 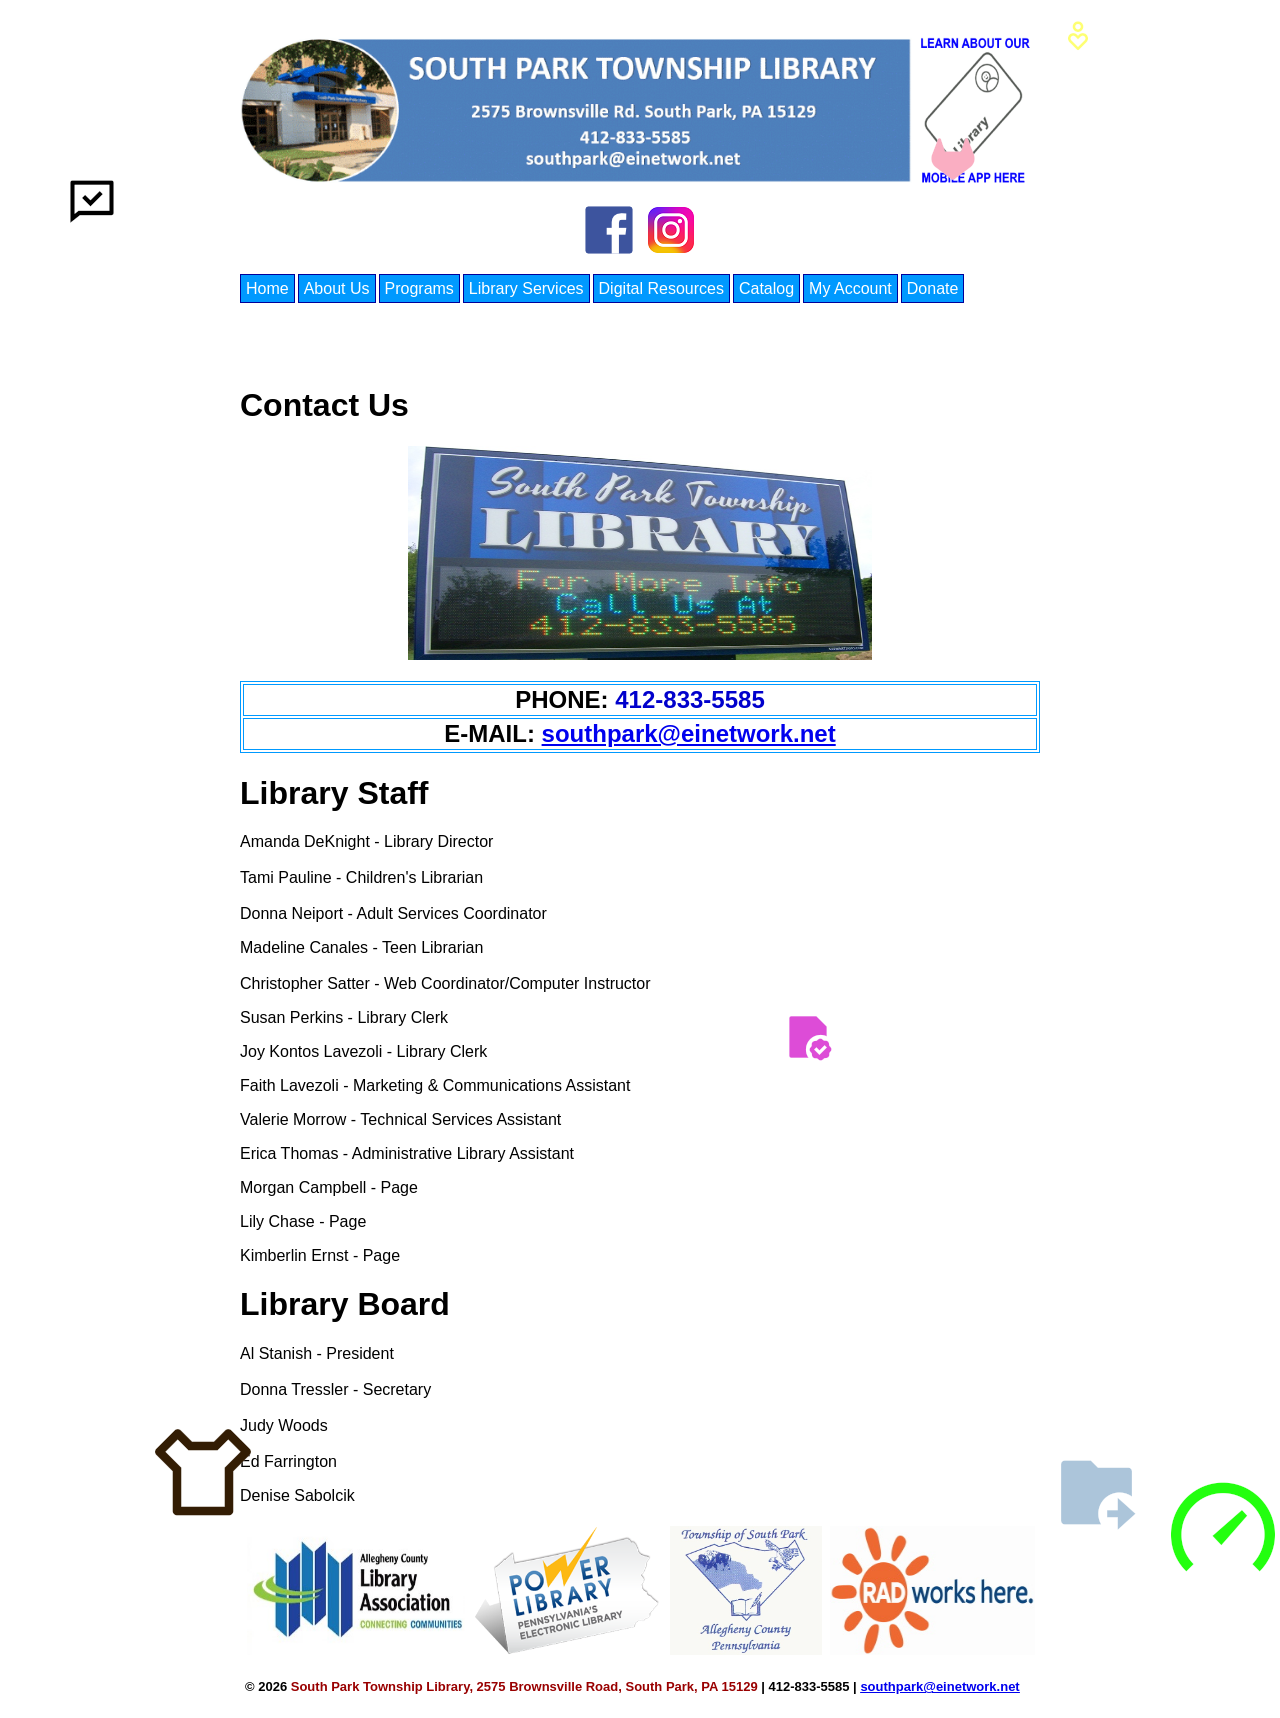 What do you see at coordinates (1078, 36) in the screenshot?
I see `empathize or show compassion for others` at bounding box center [1078, 36].